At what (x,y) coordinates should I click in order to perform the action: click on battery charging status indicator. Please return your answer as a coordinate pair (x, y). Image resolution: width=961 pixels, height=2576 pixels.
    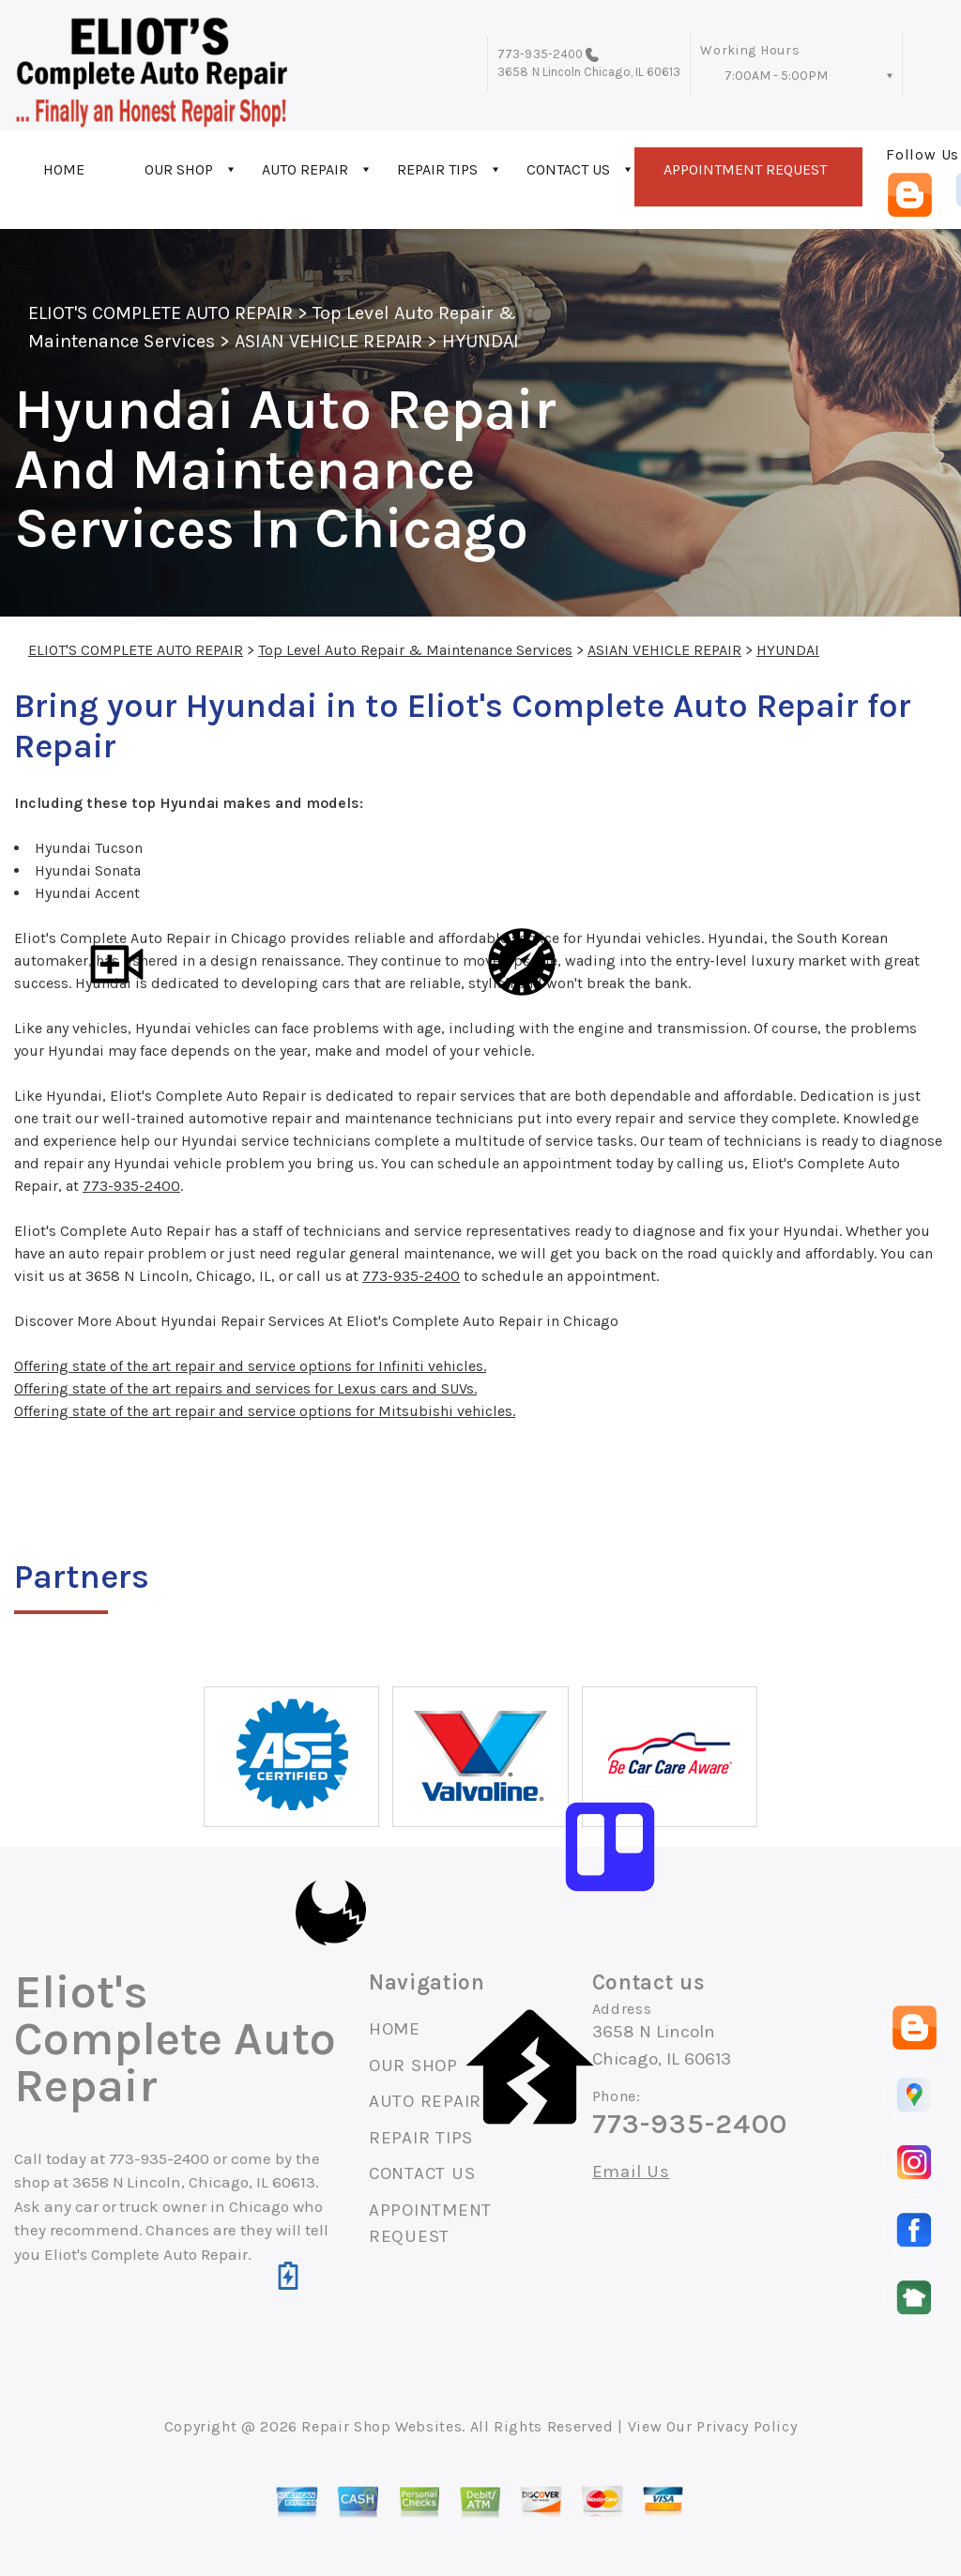
    Looking at the image, I should click on (288, 2276).